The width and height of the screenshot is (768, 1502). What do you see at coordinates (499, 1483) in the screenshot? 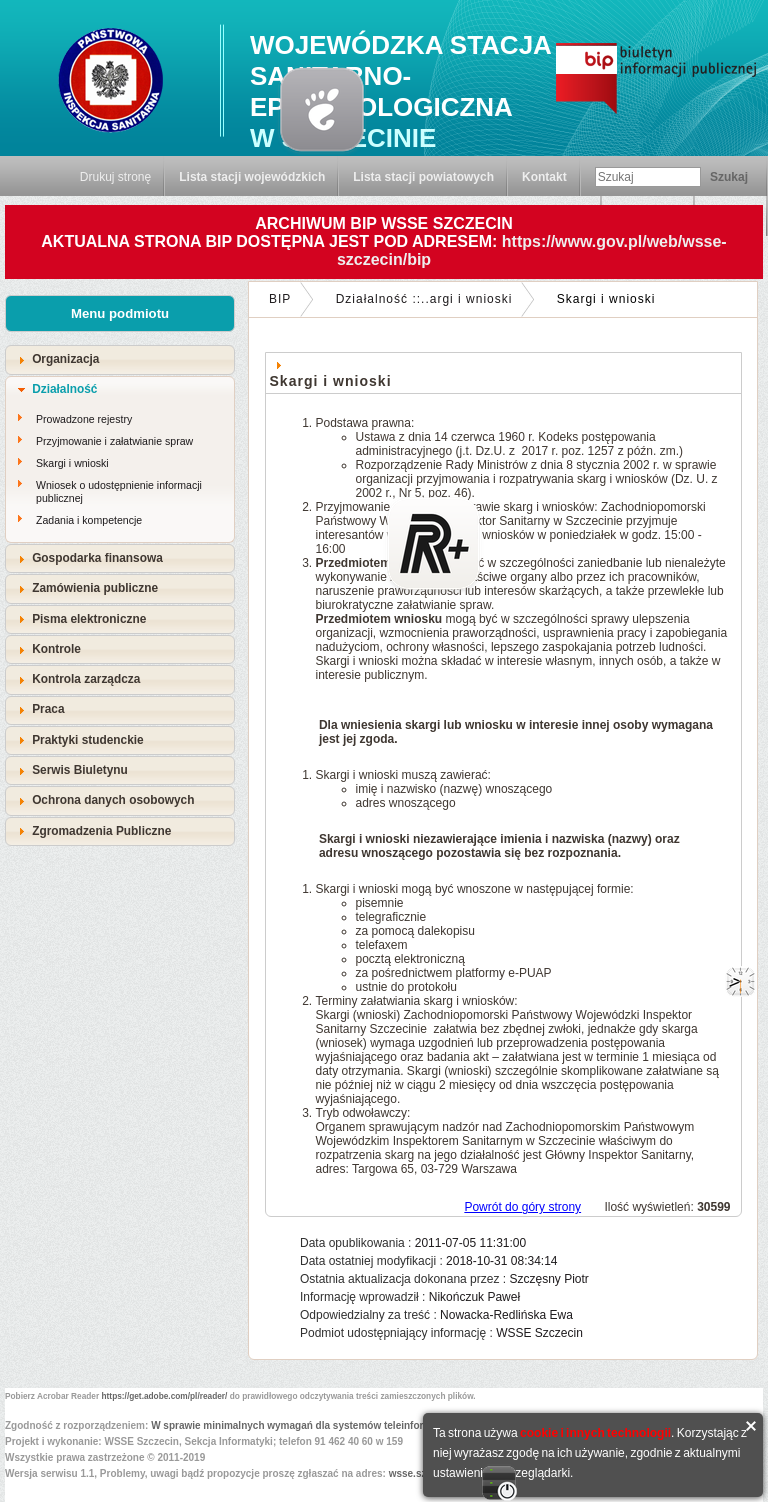
I see `configure network server boot preferences` at bounding box center [499, 1483].